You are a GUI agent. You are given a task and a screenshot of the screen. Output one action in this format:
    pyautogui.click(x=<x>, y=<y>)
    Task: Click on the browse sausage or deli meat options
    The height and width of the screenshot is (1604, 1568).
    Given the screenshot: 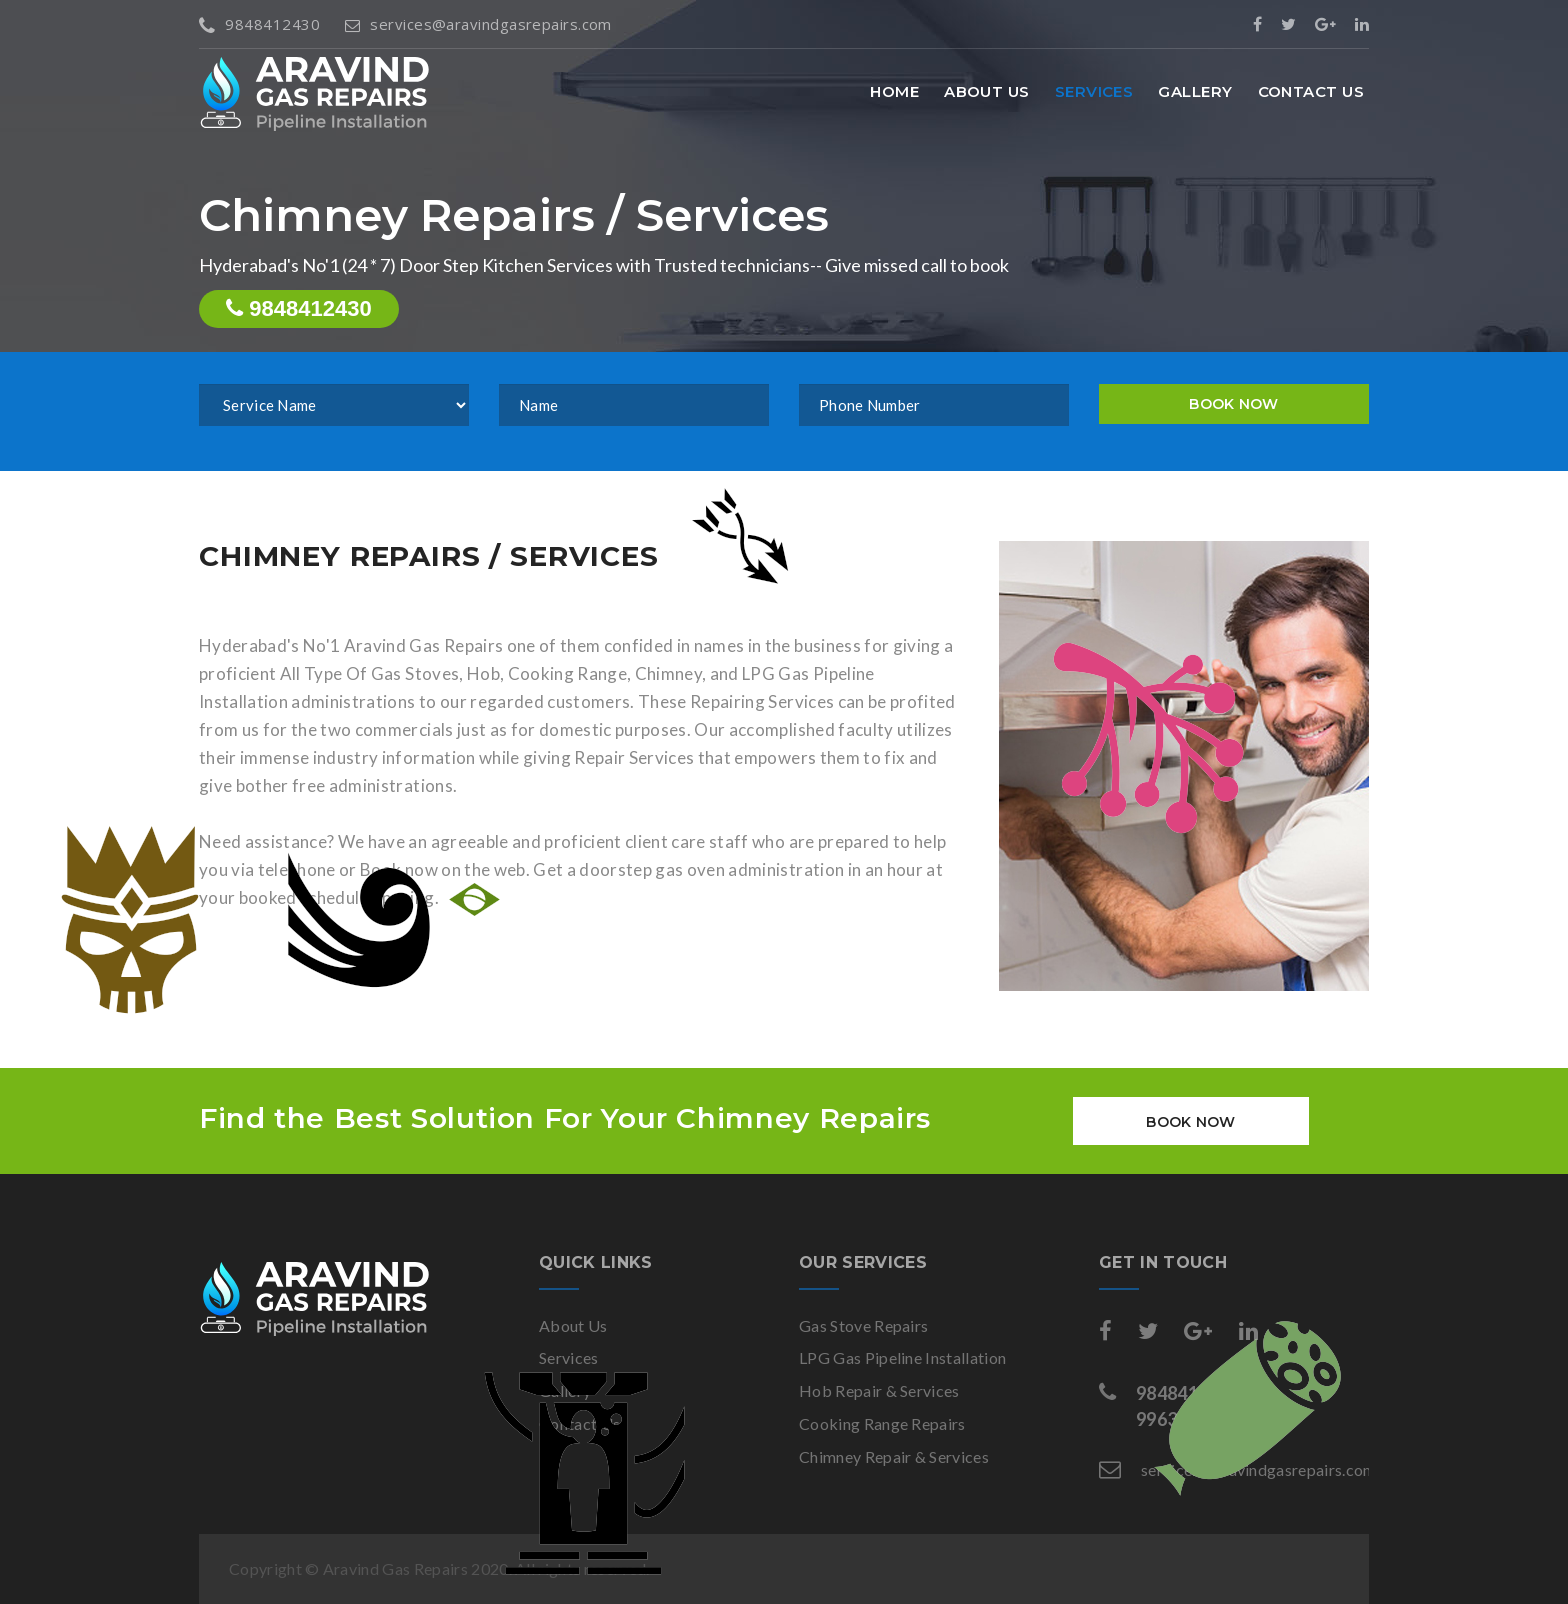 What is the action you would take?
    pyautogui.click(x=1247, y=1408)
    